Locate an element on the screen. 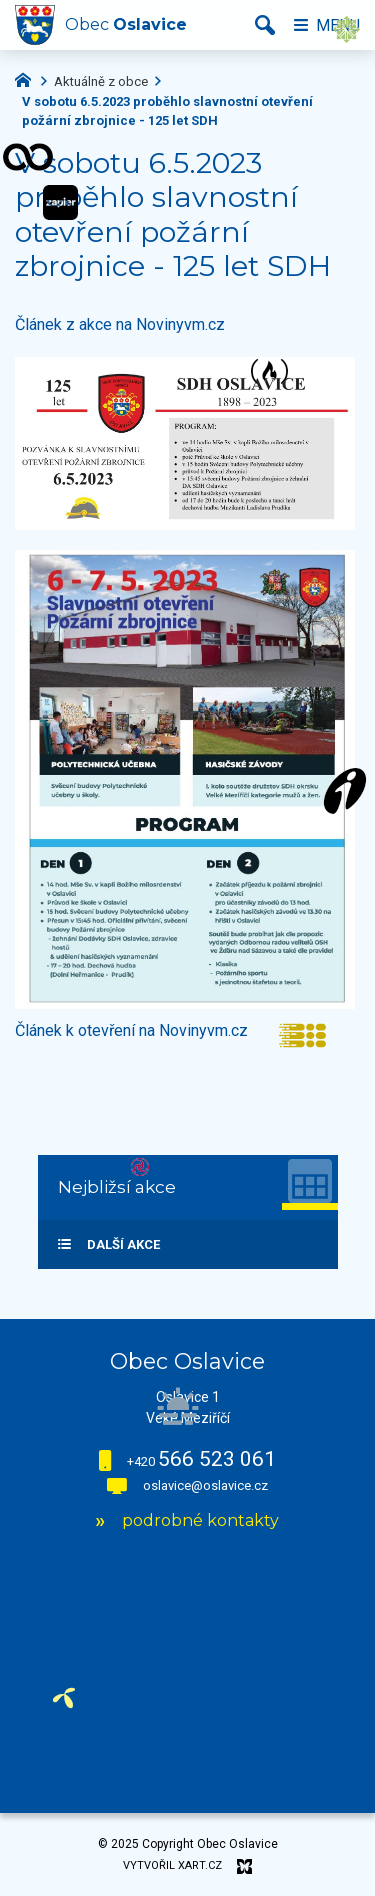 The image size is (375, 1896). modin library logo is located at coordinates (302, 1035).